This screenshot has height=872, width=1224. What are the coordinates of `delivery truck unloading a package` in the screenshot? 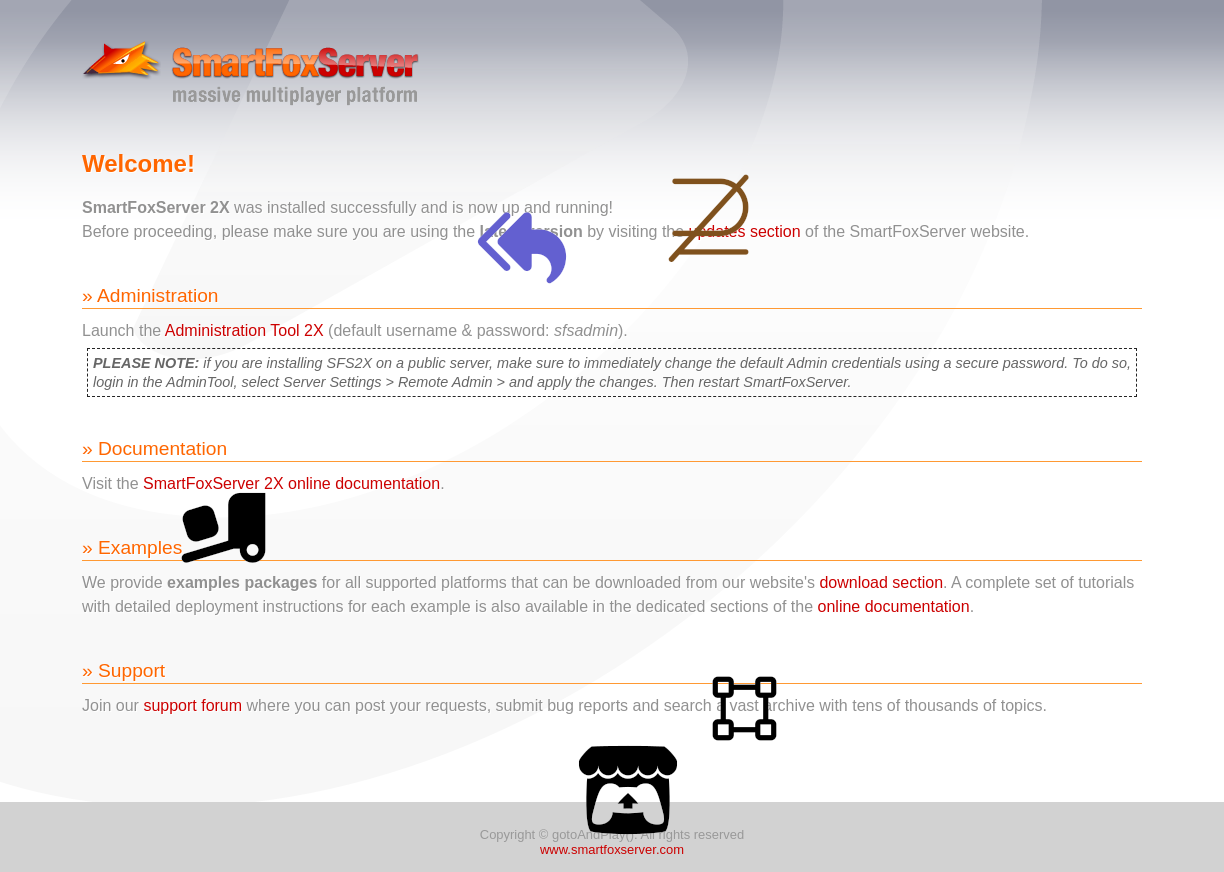 It's located at (223, 525).